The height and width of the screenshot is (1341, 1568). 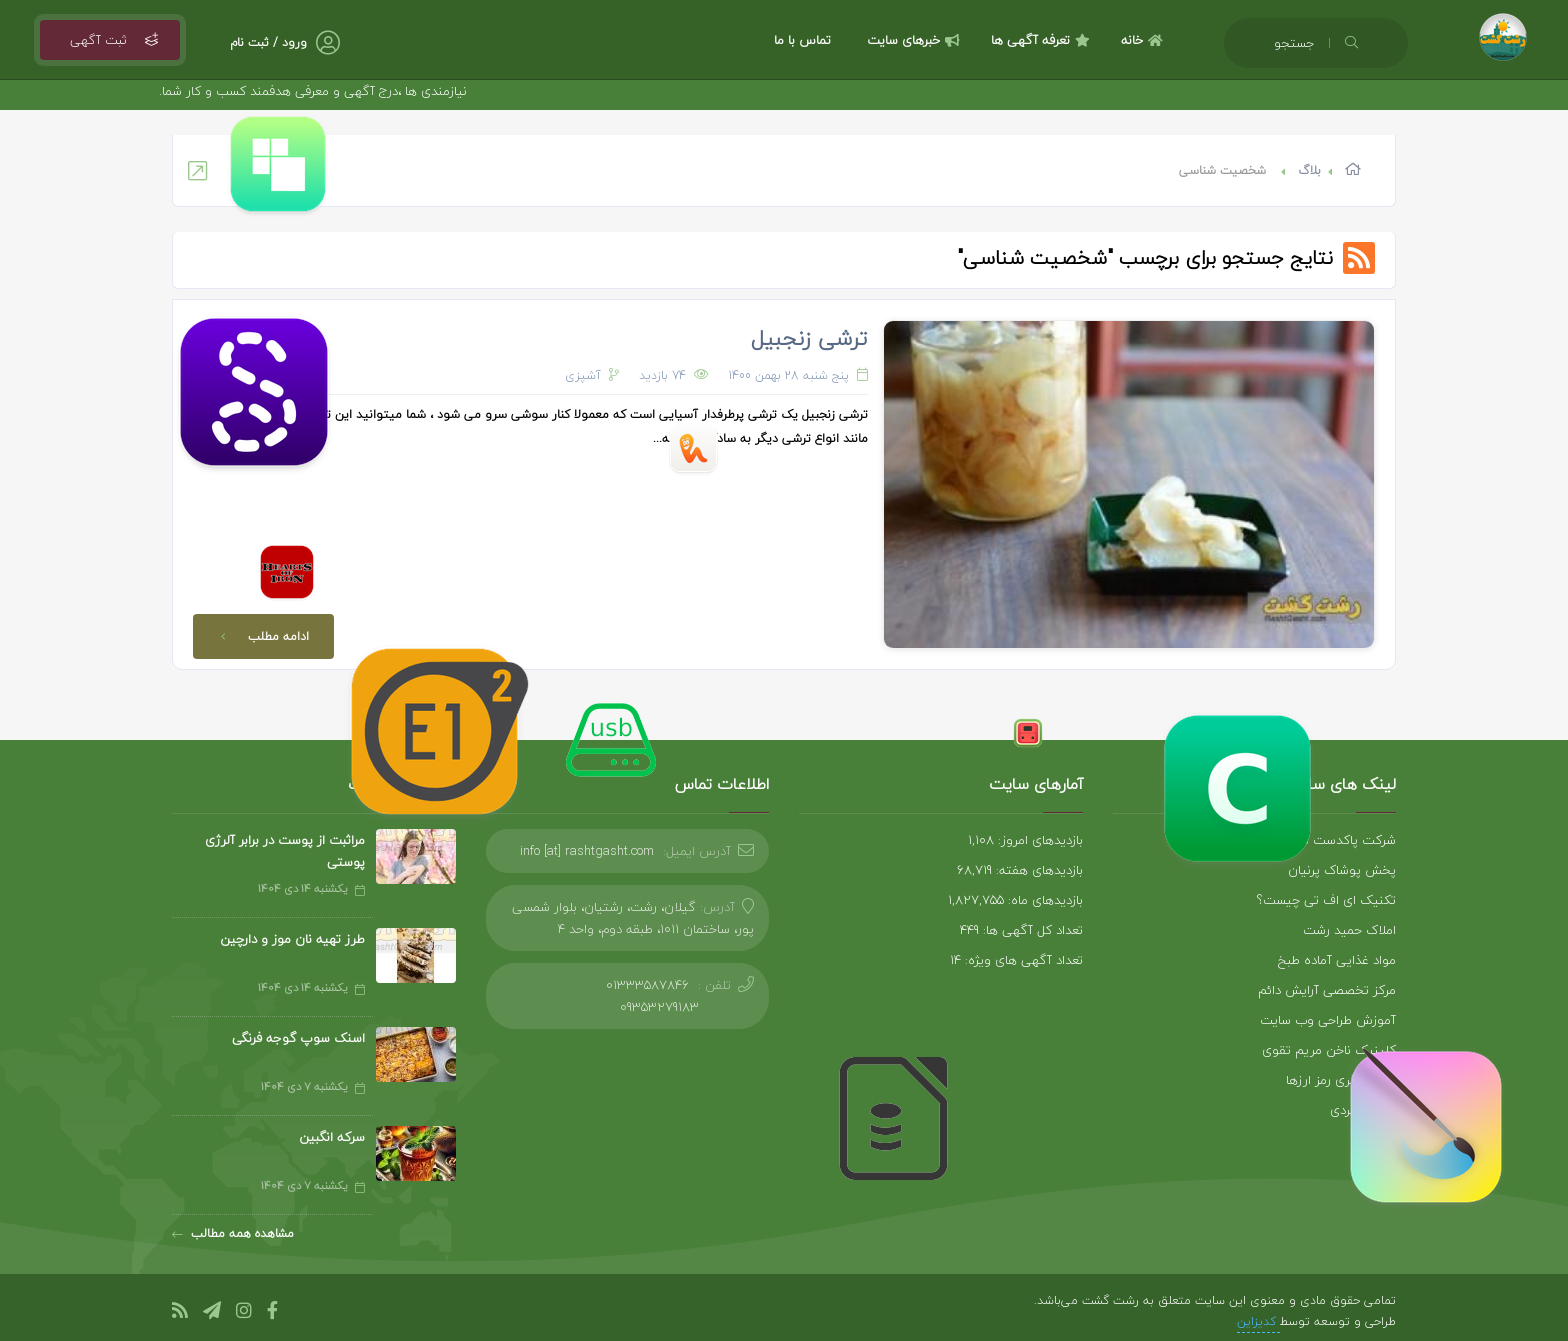 I want to click on open libreoffice base database application, so click(x=893, y=1118).